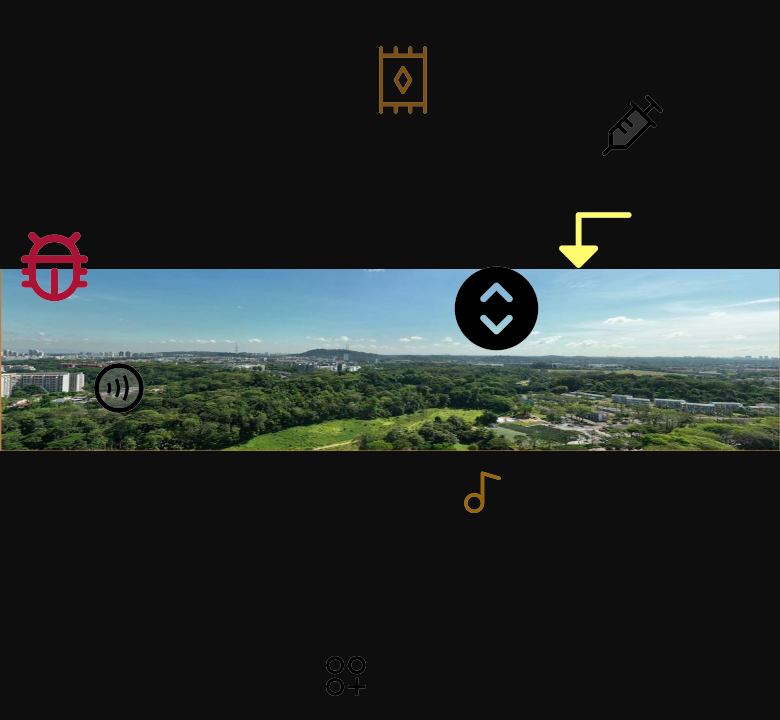 This screenshot has width=780, height=720. What do you see at coordinates (496, 308) in the screenshot?
I see `expand or collapse a section` at bounding box center [496, 308].